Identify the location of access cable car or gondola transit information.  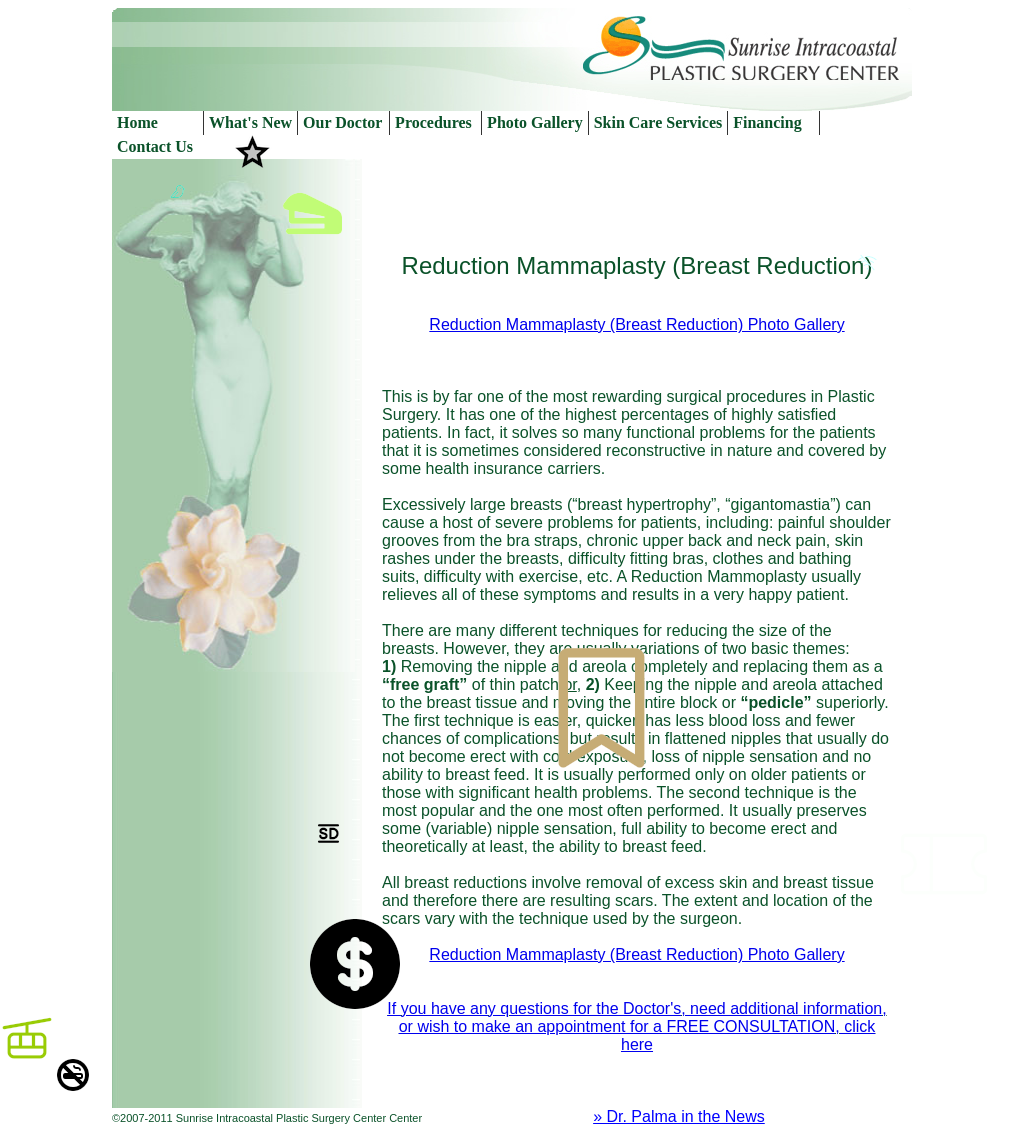
(27, 1039).